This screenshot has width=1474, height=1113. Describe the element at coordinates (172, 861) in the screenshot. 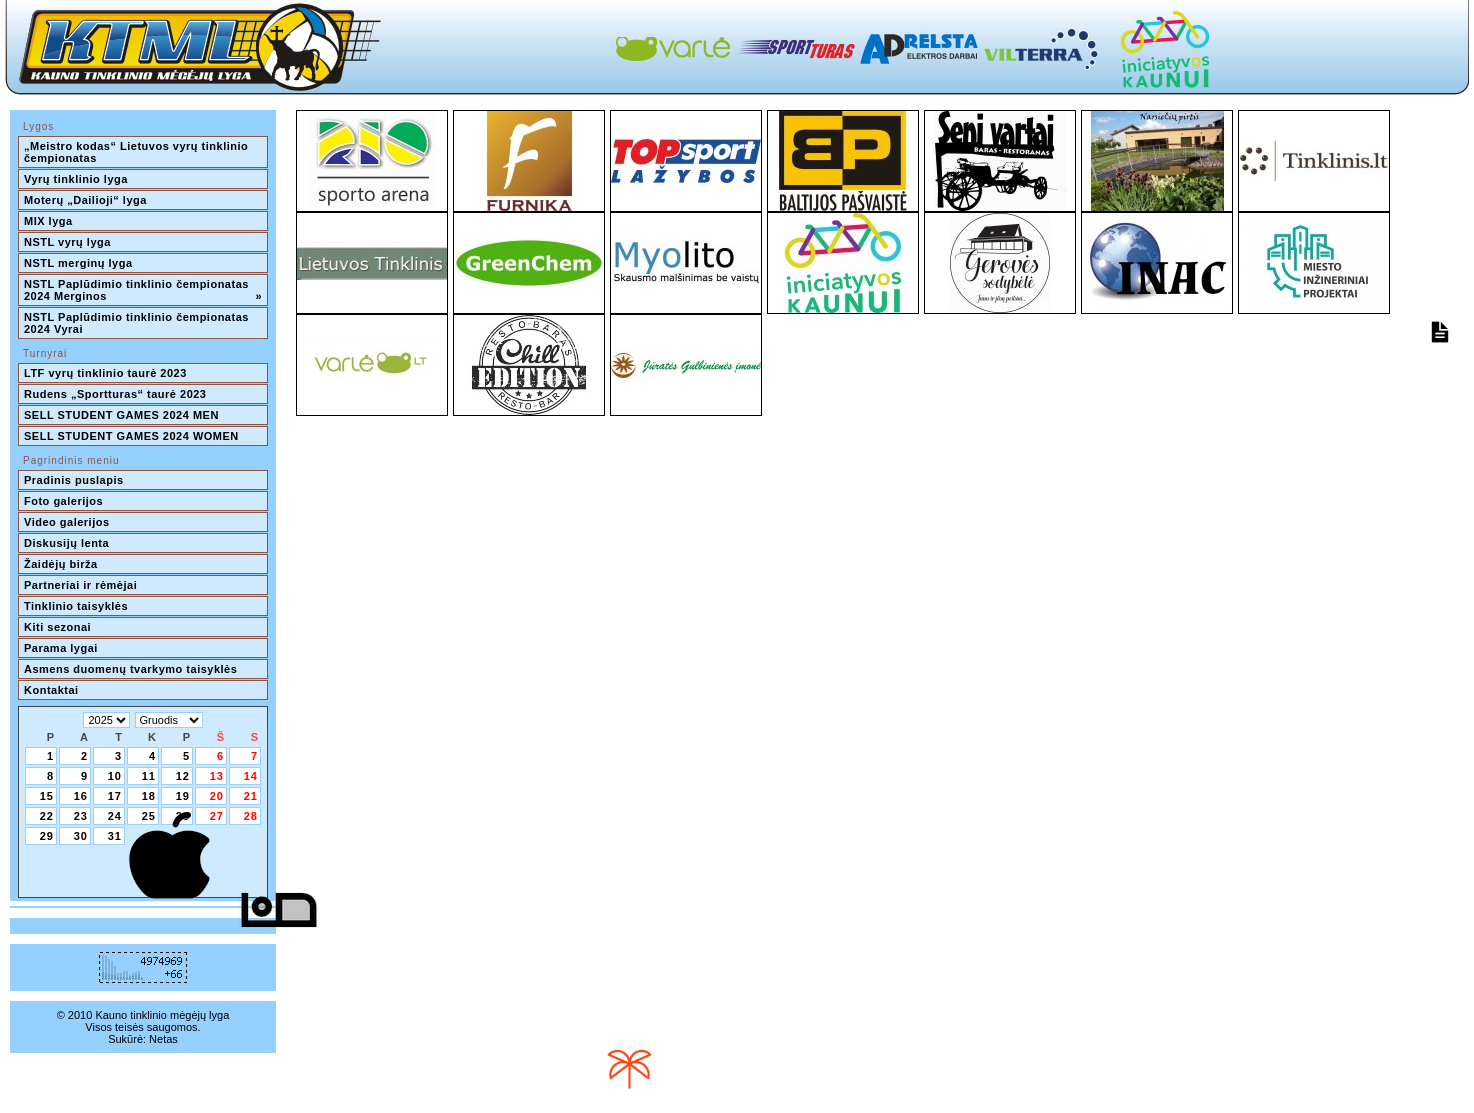

I see `apple brand or product indicator` at that location.